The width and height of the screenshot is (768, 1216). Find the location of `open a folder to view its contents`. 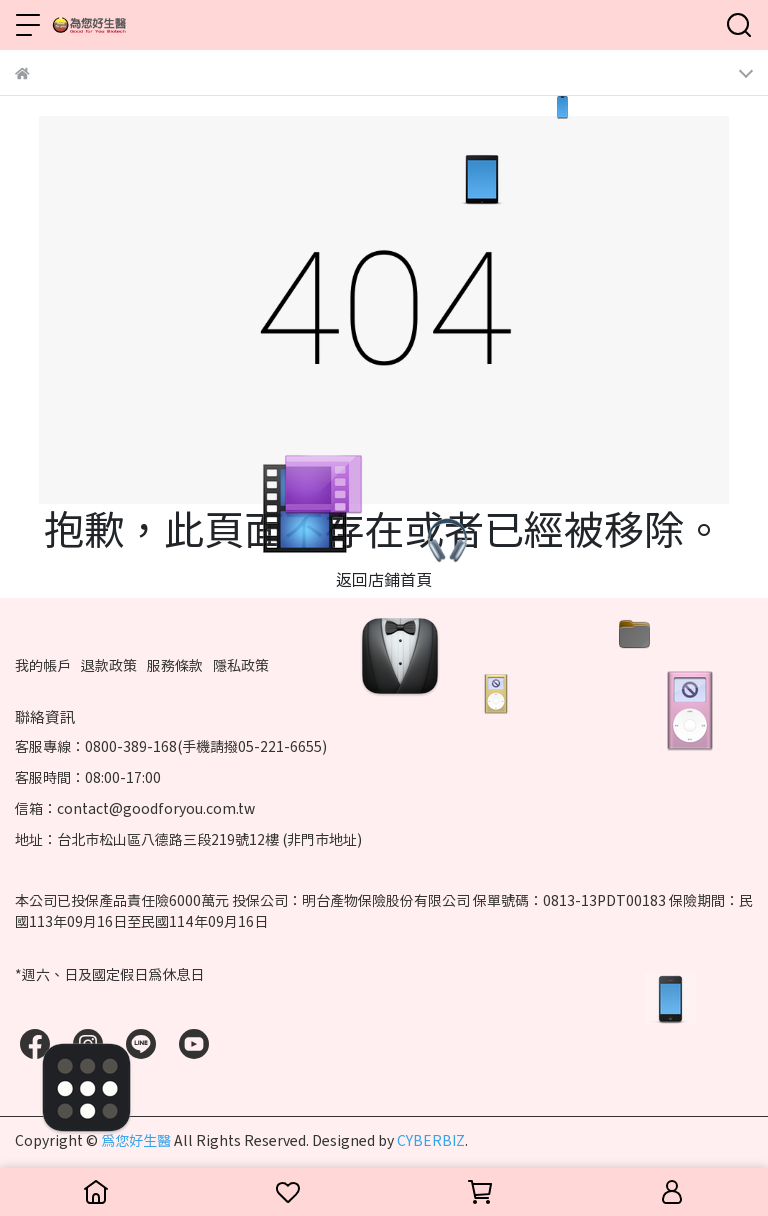

open a folder to view its contents is located at coordinates (634, 633).